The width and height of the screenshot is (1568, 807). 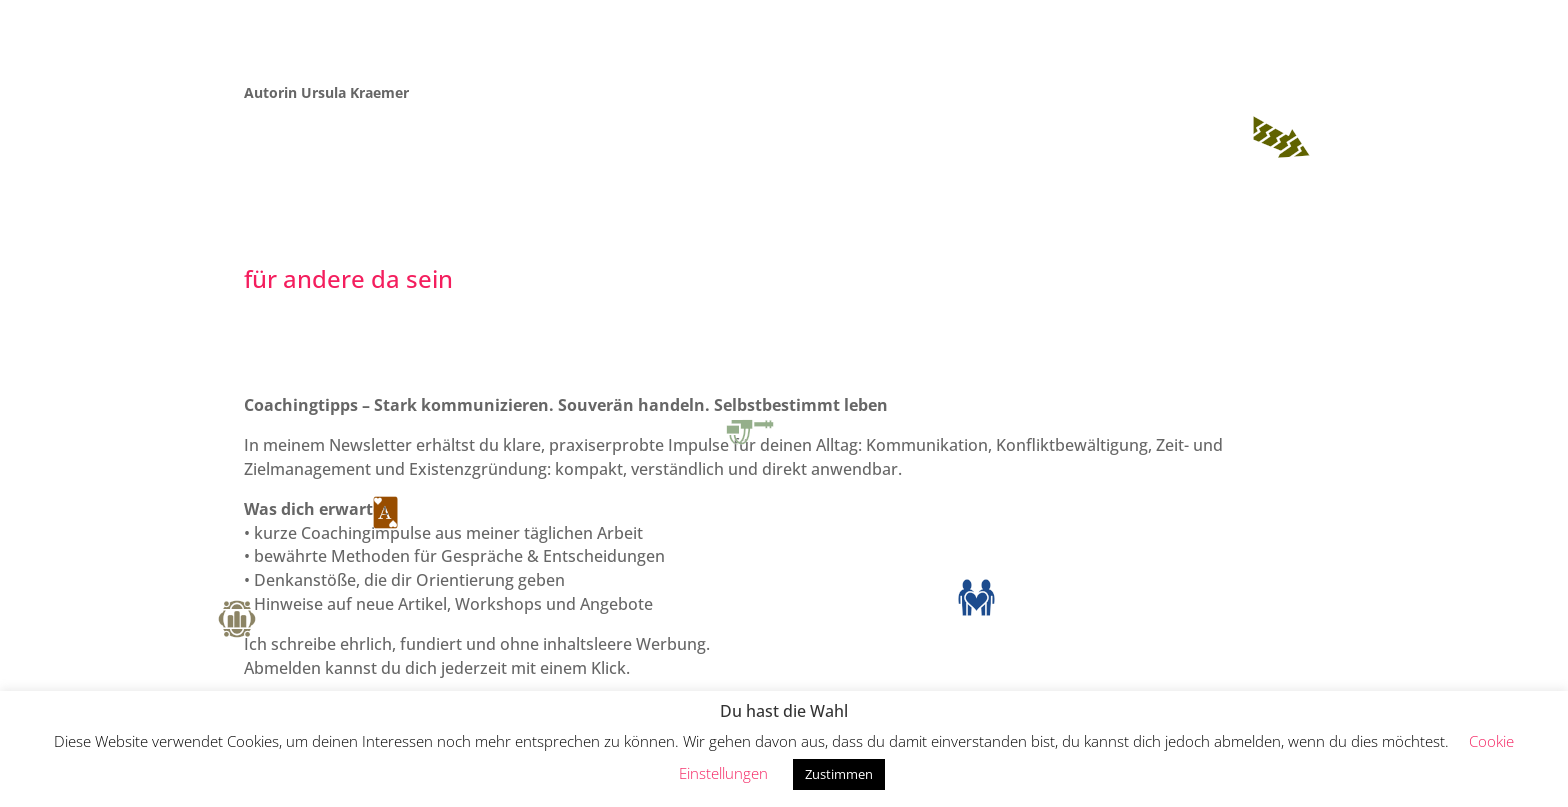 What do you see at coordinates (976, 597) in the screenshot?
I see `indicates a romantic relationship or couple status` at bounding box center [976, 597].